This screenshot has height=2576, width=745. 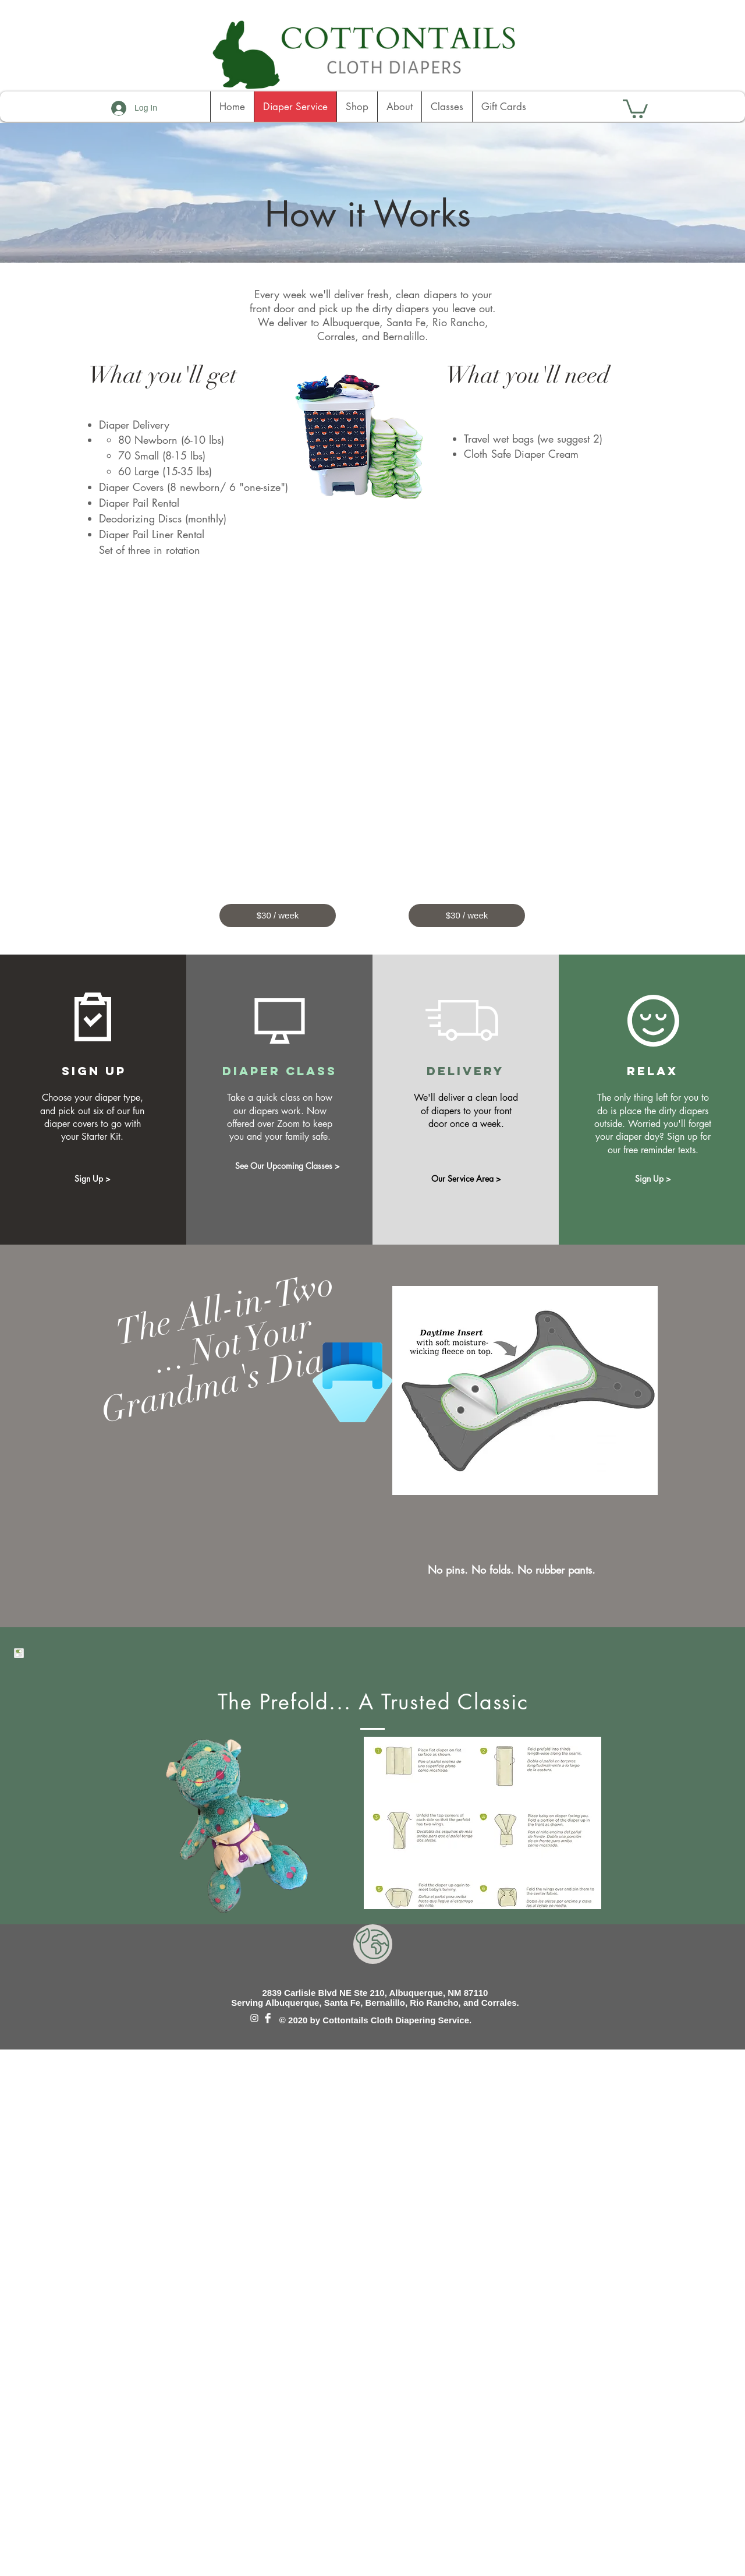 I want to click on open the warehouse app for managing software packages, so click(x=352, y=1382).